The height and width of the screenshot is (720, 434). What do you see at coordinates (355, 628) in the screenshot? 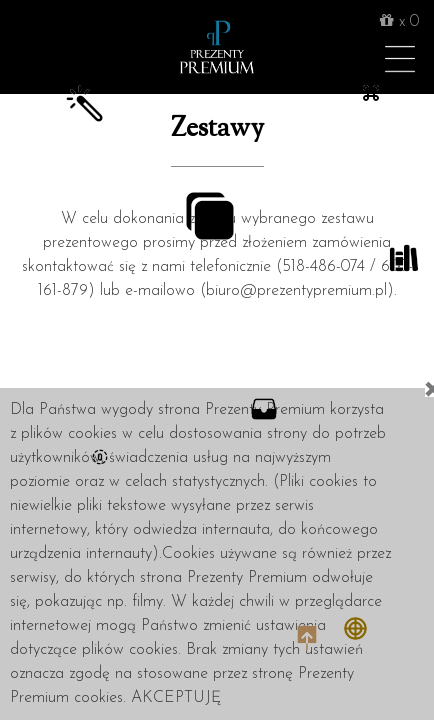
I see `view polar chart or radial data visualization` at bounding box center [355, 628].